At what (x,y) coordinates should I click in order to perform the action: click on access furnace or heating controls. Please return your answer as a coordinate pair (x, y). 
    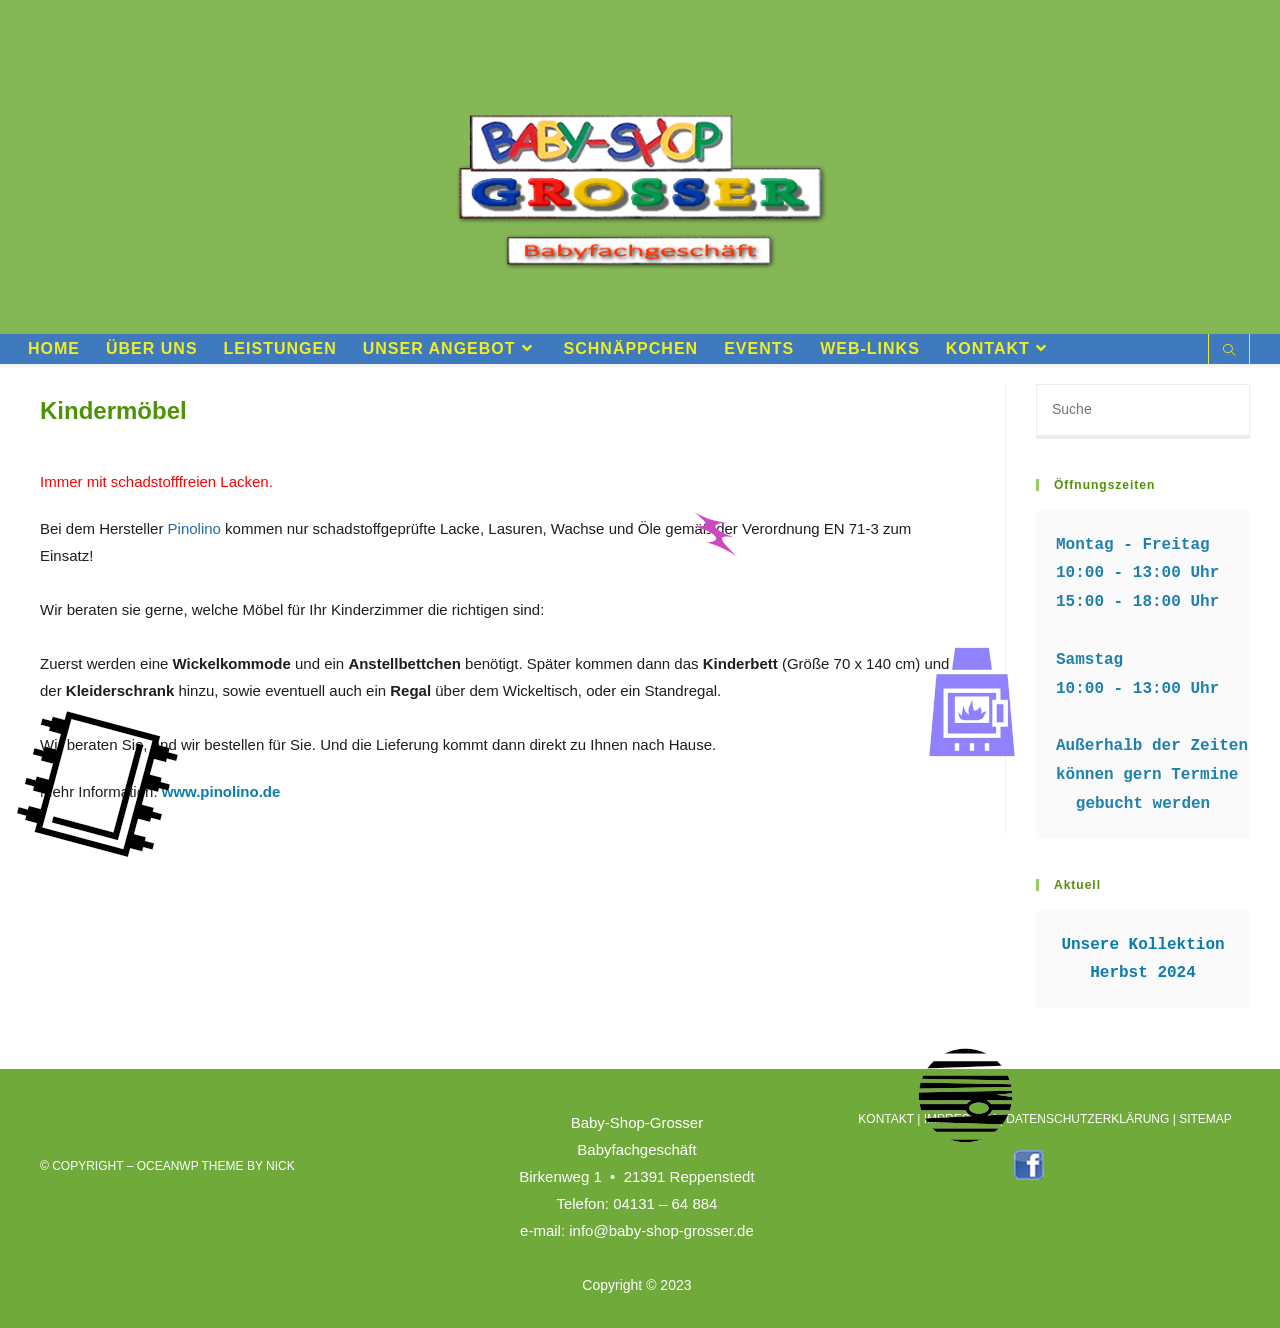
    Looking at the image, I should click on (972, 702).